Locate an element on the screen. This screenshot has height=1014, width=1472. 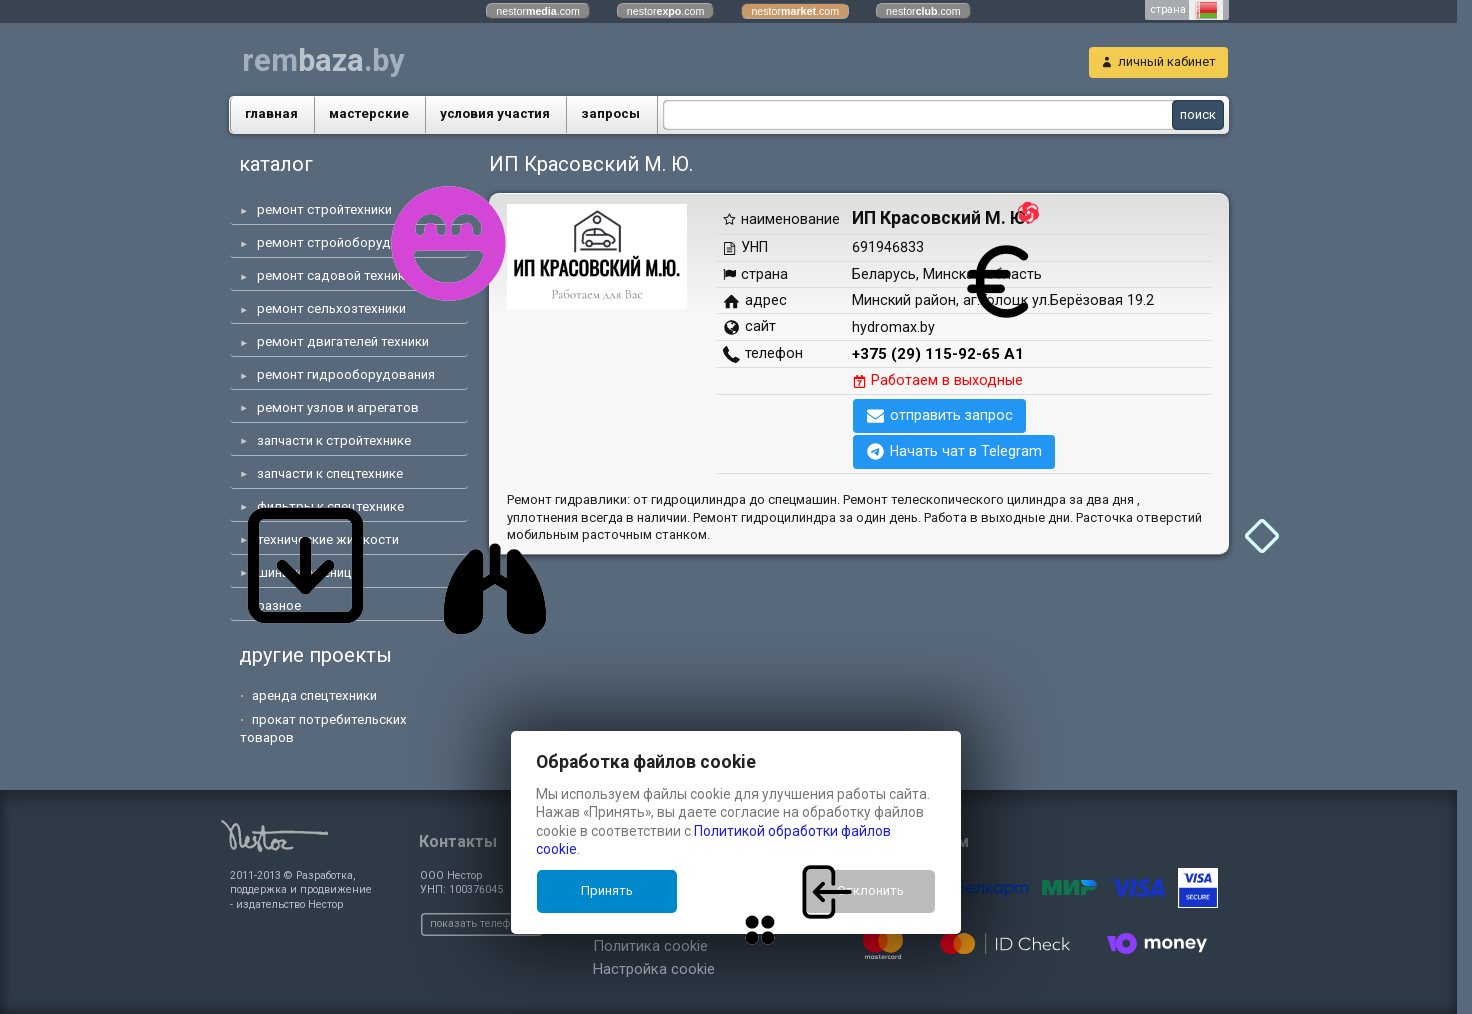
access respiratory health information is located at coordinates (495, 589).